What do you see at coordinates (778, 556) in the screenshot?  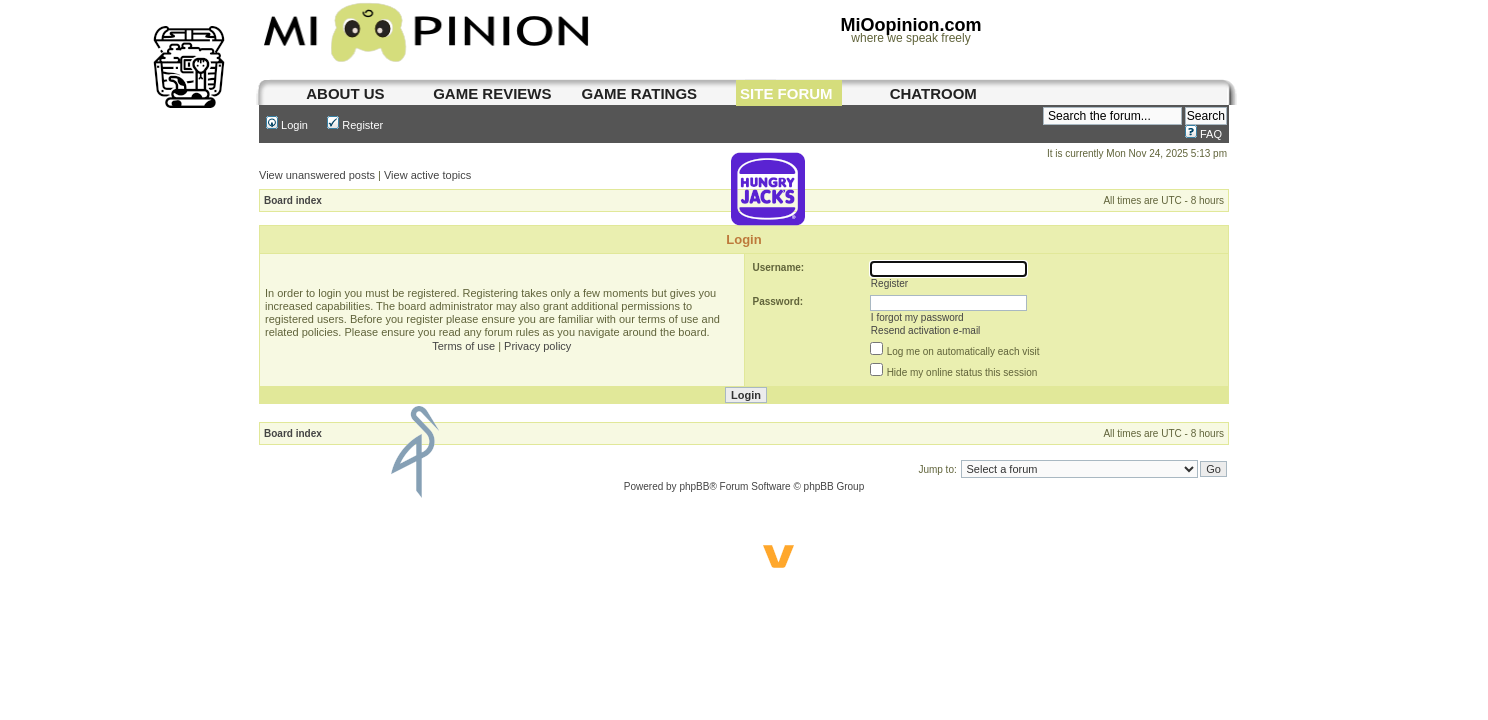 I see `open veed video editing app` at bounding box center [778, 556].